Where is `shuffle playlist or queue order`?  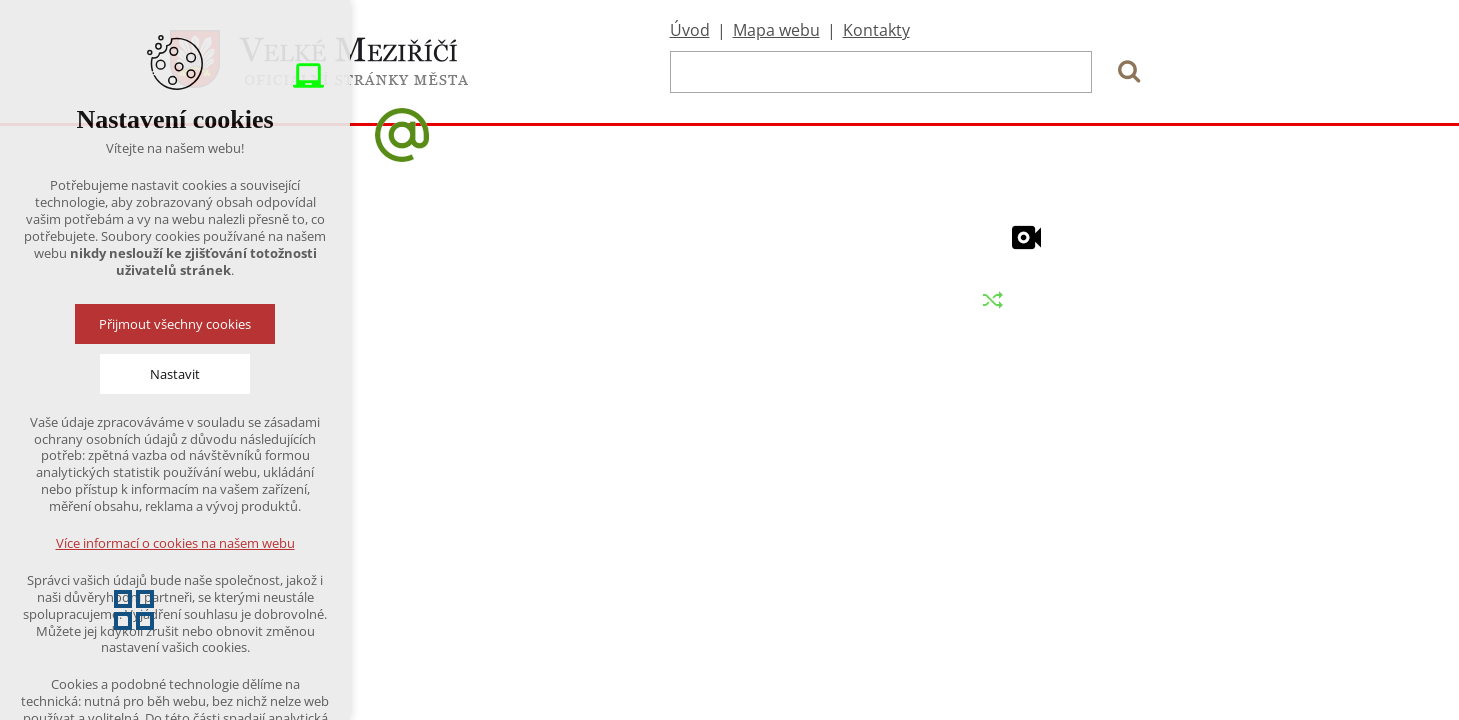 shuffle playlist or queue order is located at coordinates (993, 300).